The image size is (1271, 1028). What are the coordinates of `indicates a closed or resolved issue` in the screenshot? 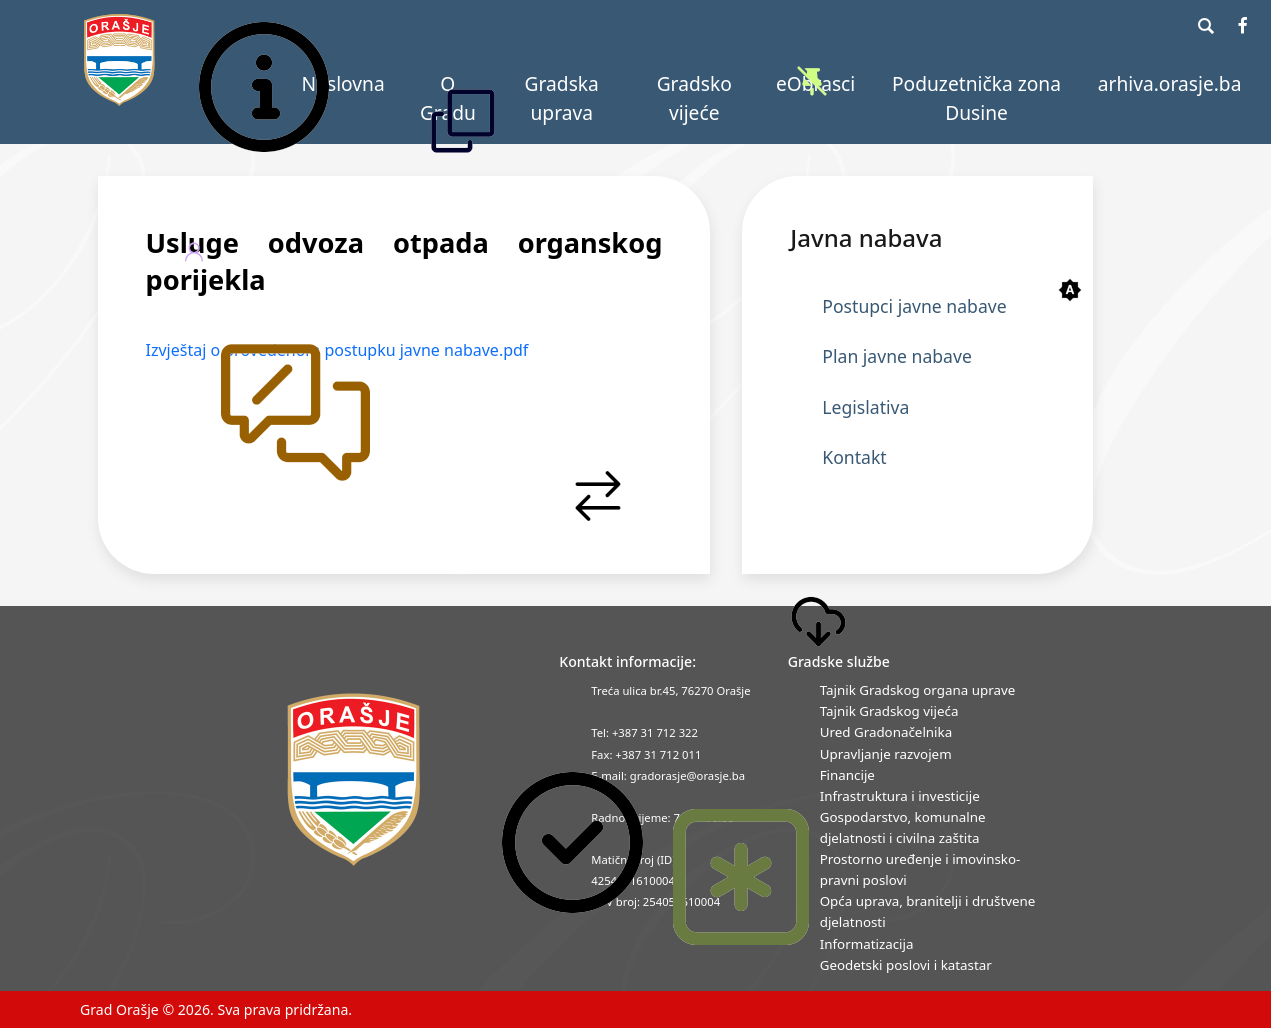 It's located at (572, 842).